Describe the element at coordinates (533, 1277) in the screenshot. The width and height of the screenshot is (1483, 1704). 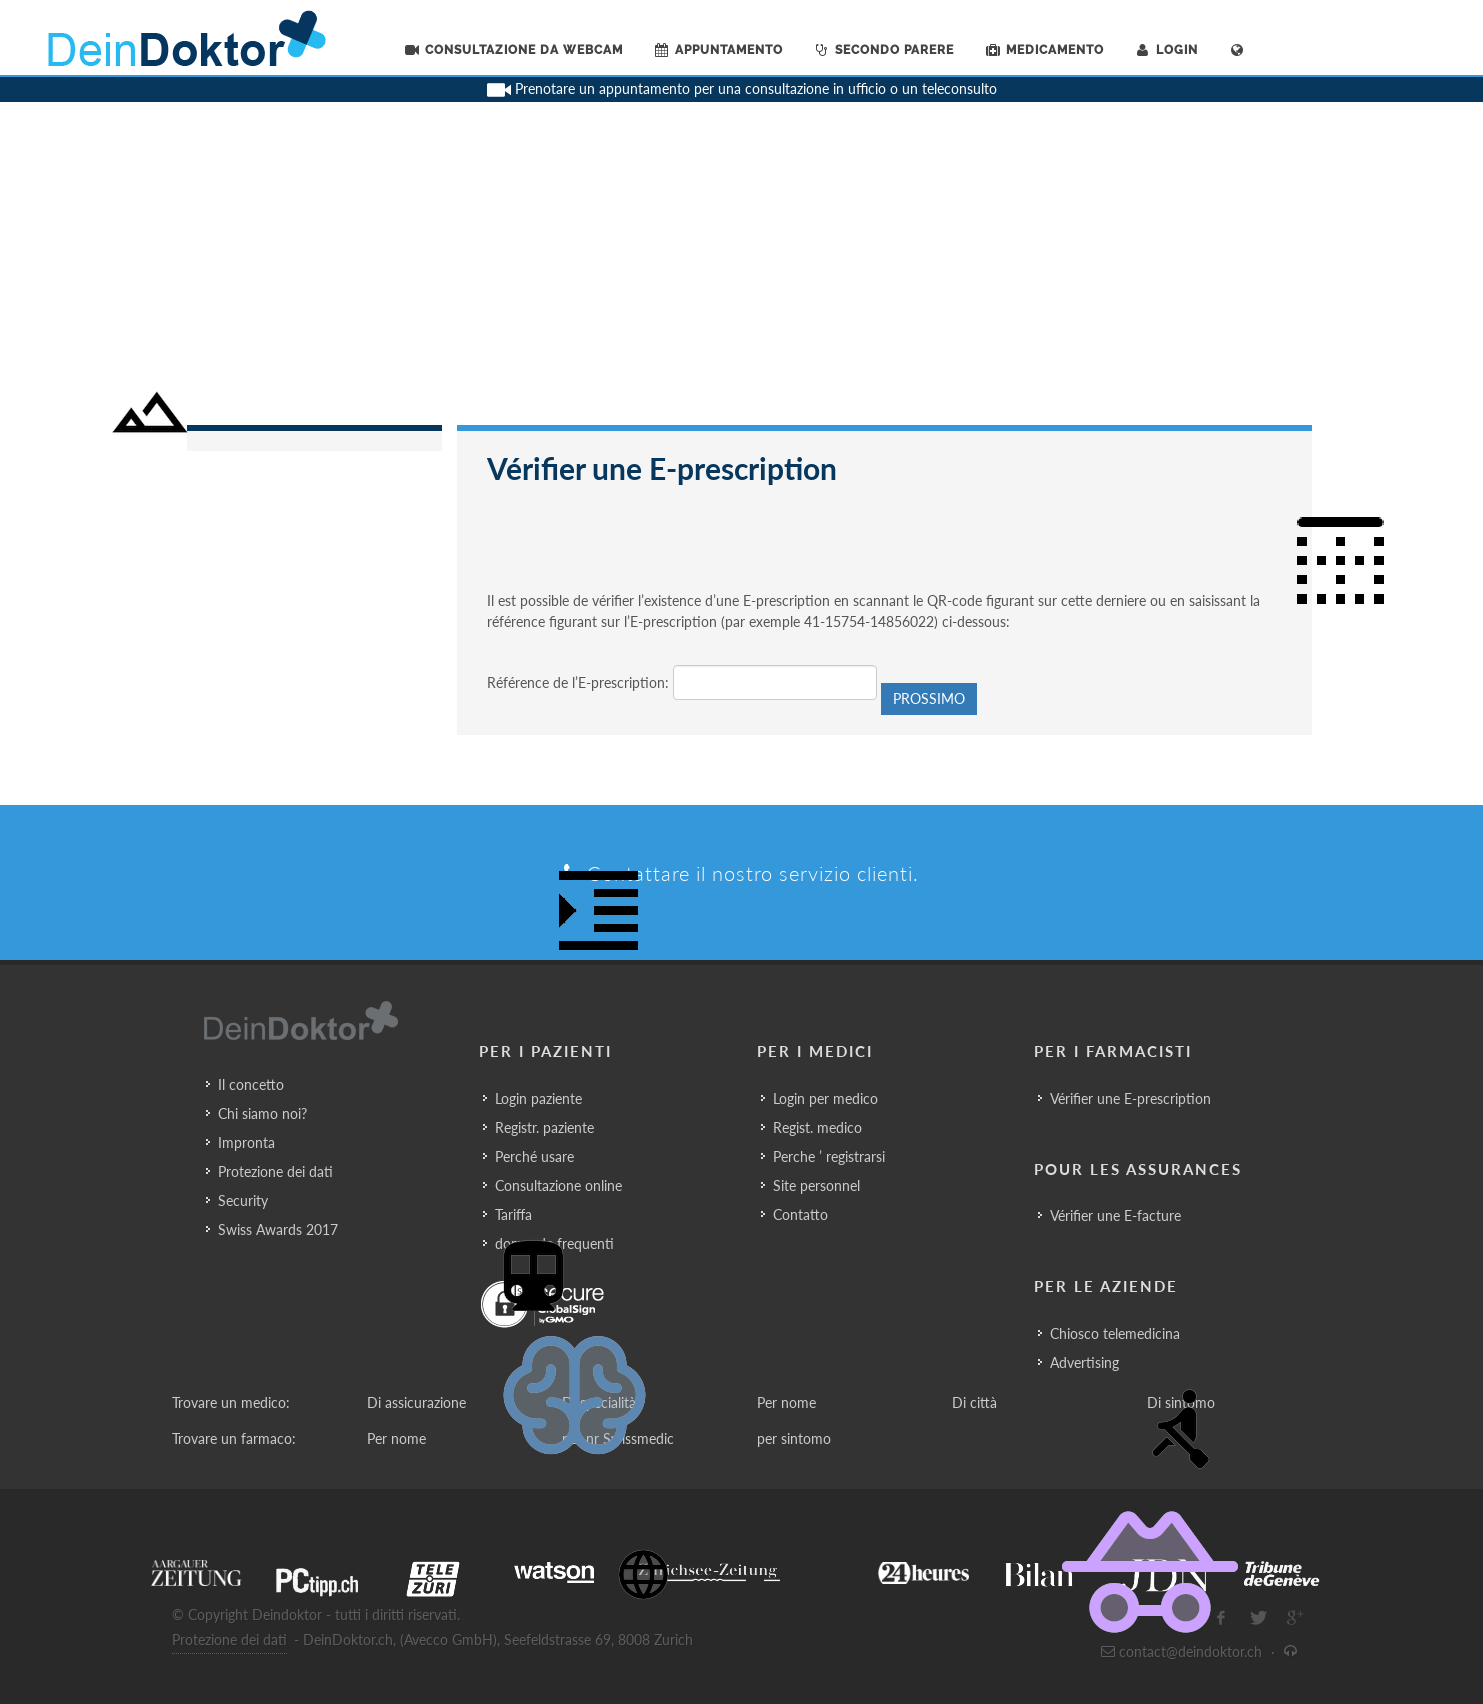
I see `get subway or metro directions` at that location.